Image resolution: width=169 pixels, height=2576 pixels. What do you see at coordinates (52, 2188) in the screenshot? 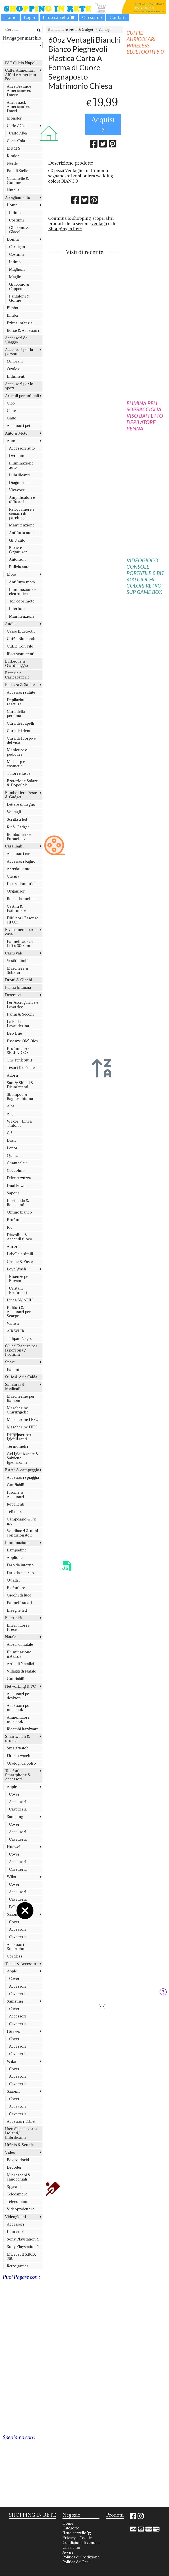
I see `access cricket sports scores or content` at bounding box center [52, 2188].